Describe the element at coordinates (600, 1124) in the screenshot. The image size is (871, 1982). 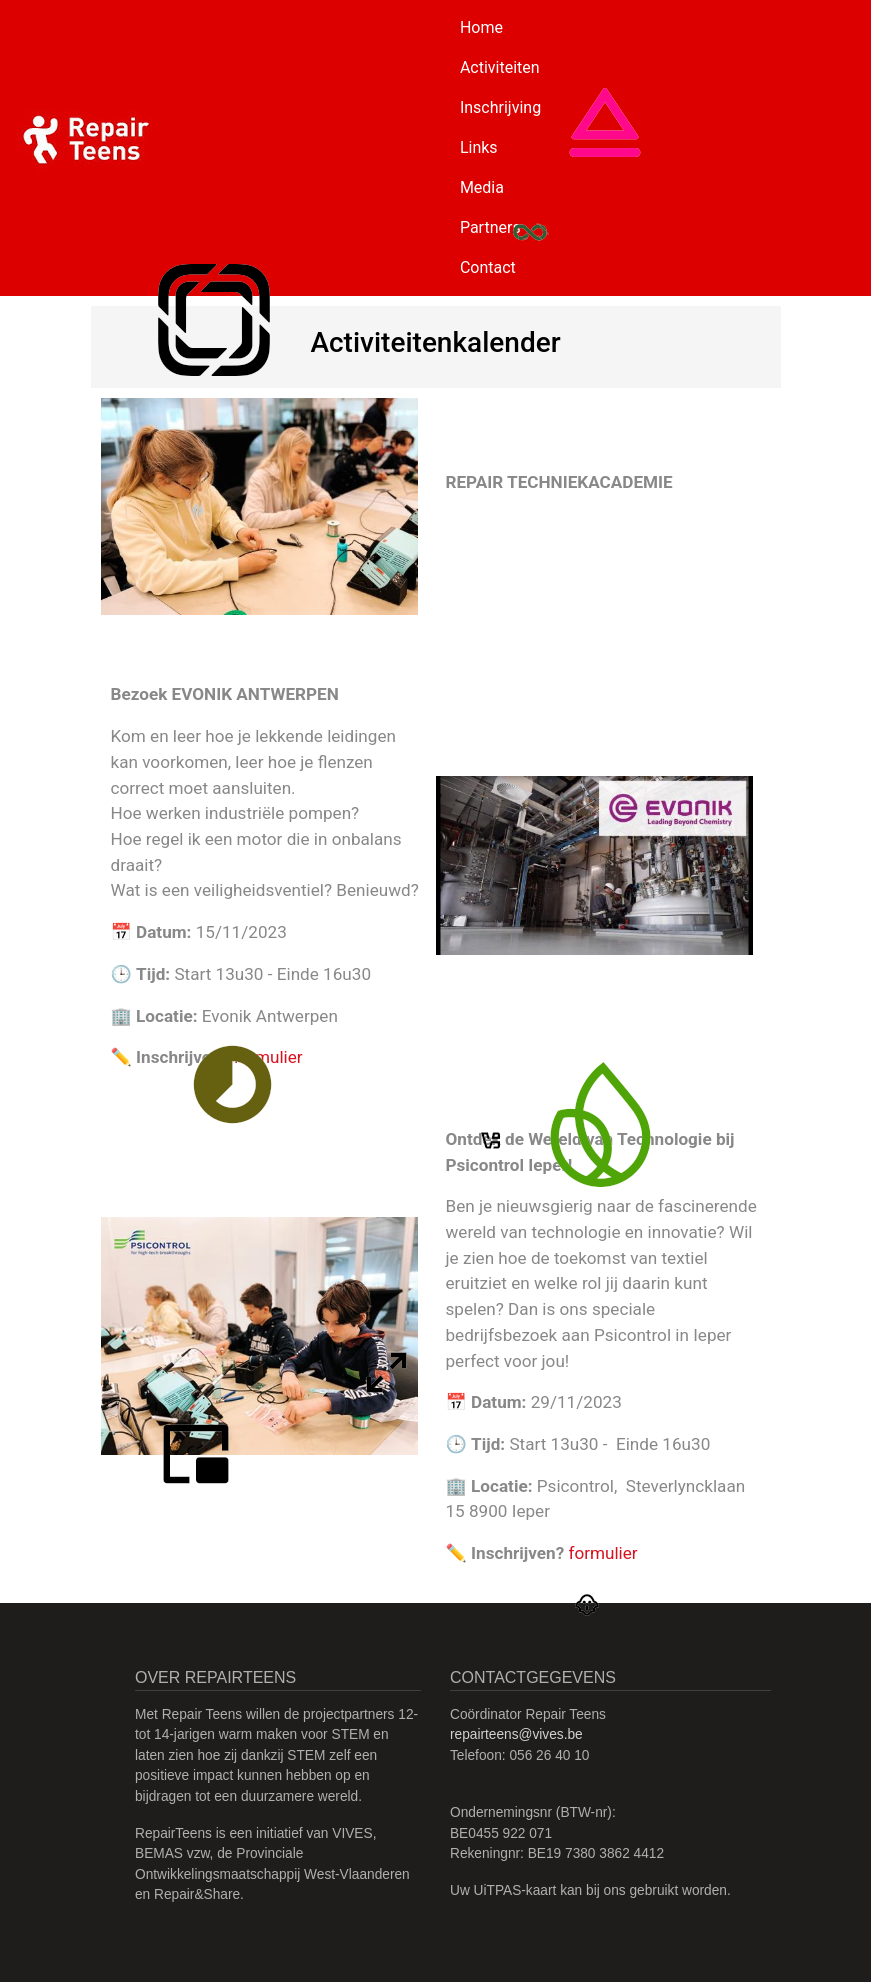
I see `access Firebase console or services` at that location.